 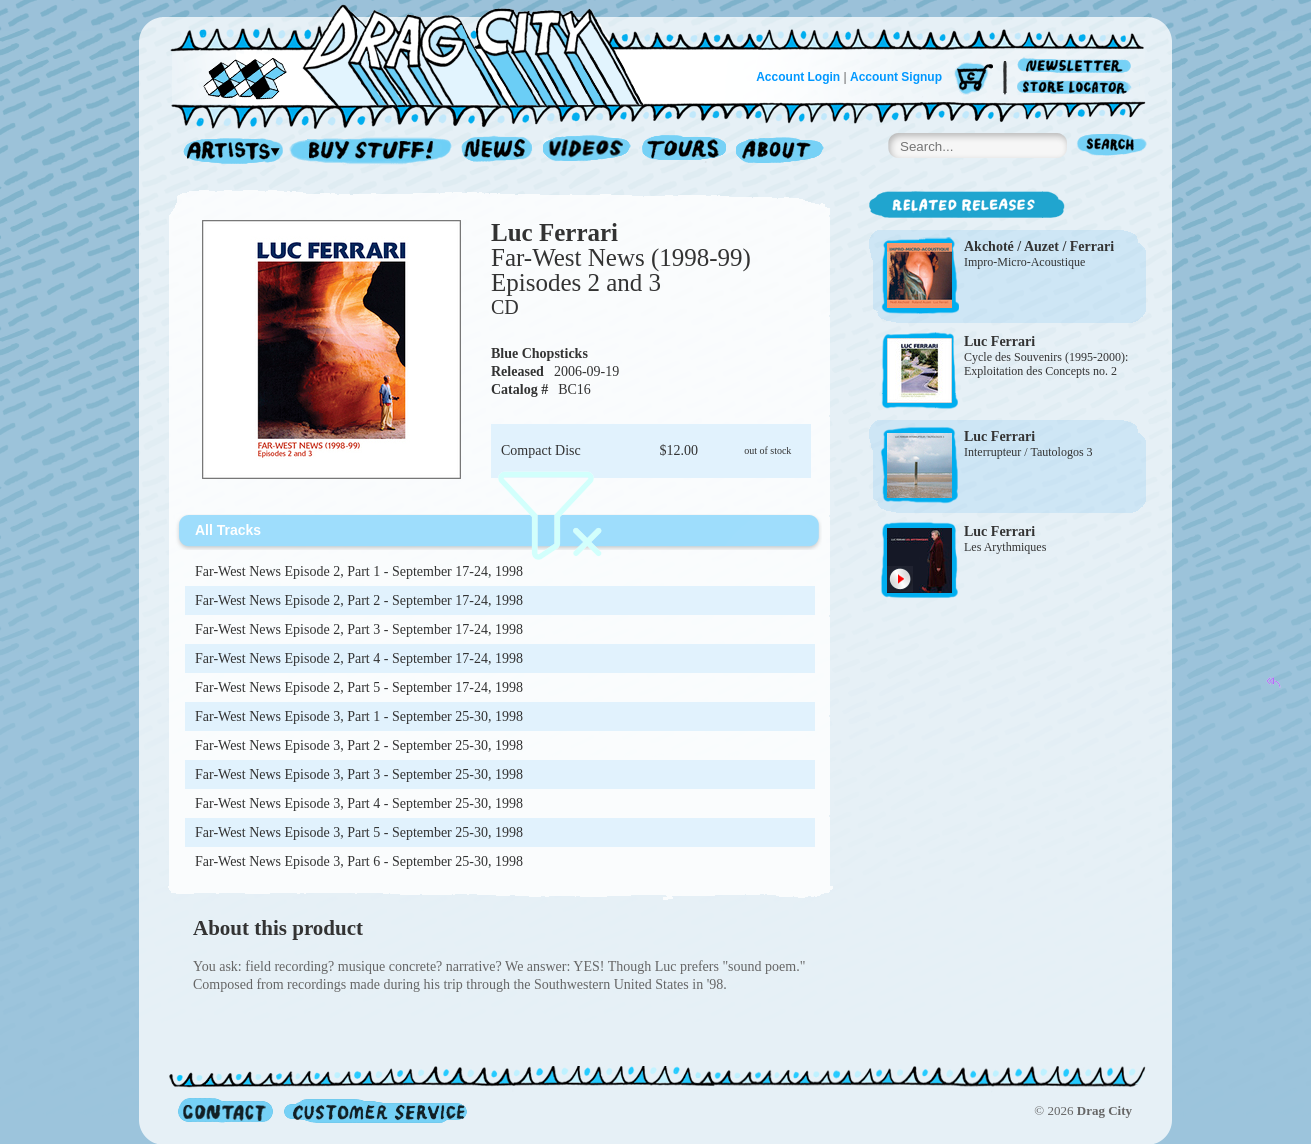 What do you see at coordinates (546, 512) in the screenshot?
I see `clear all active filters` at bounding box center [546, 512].